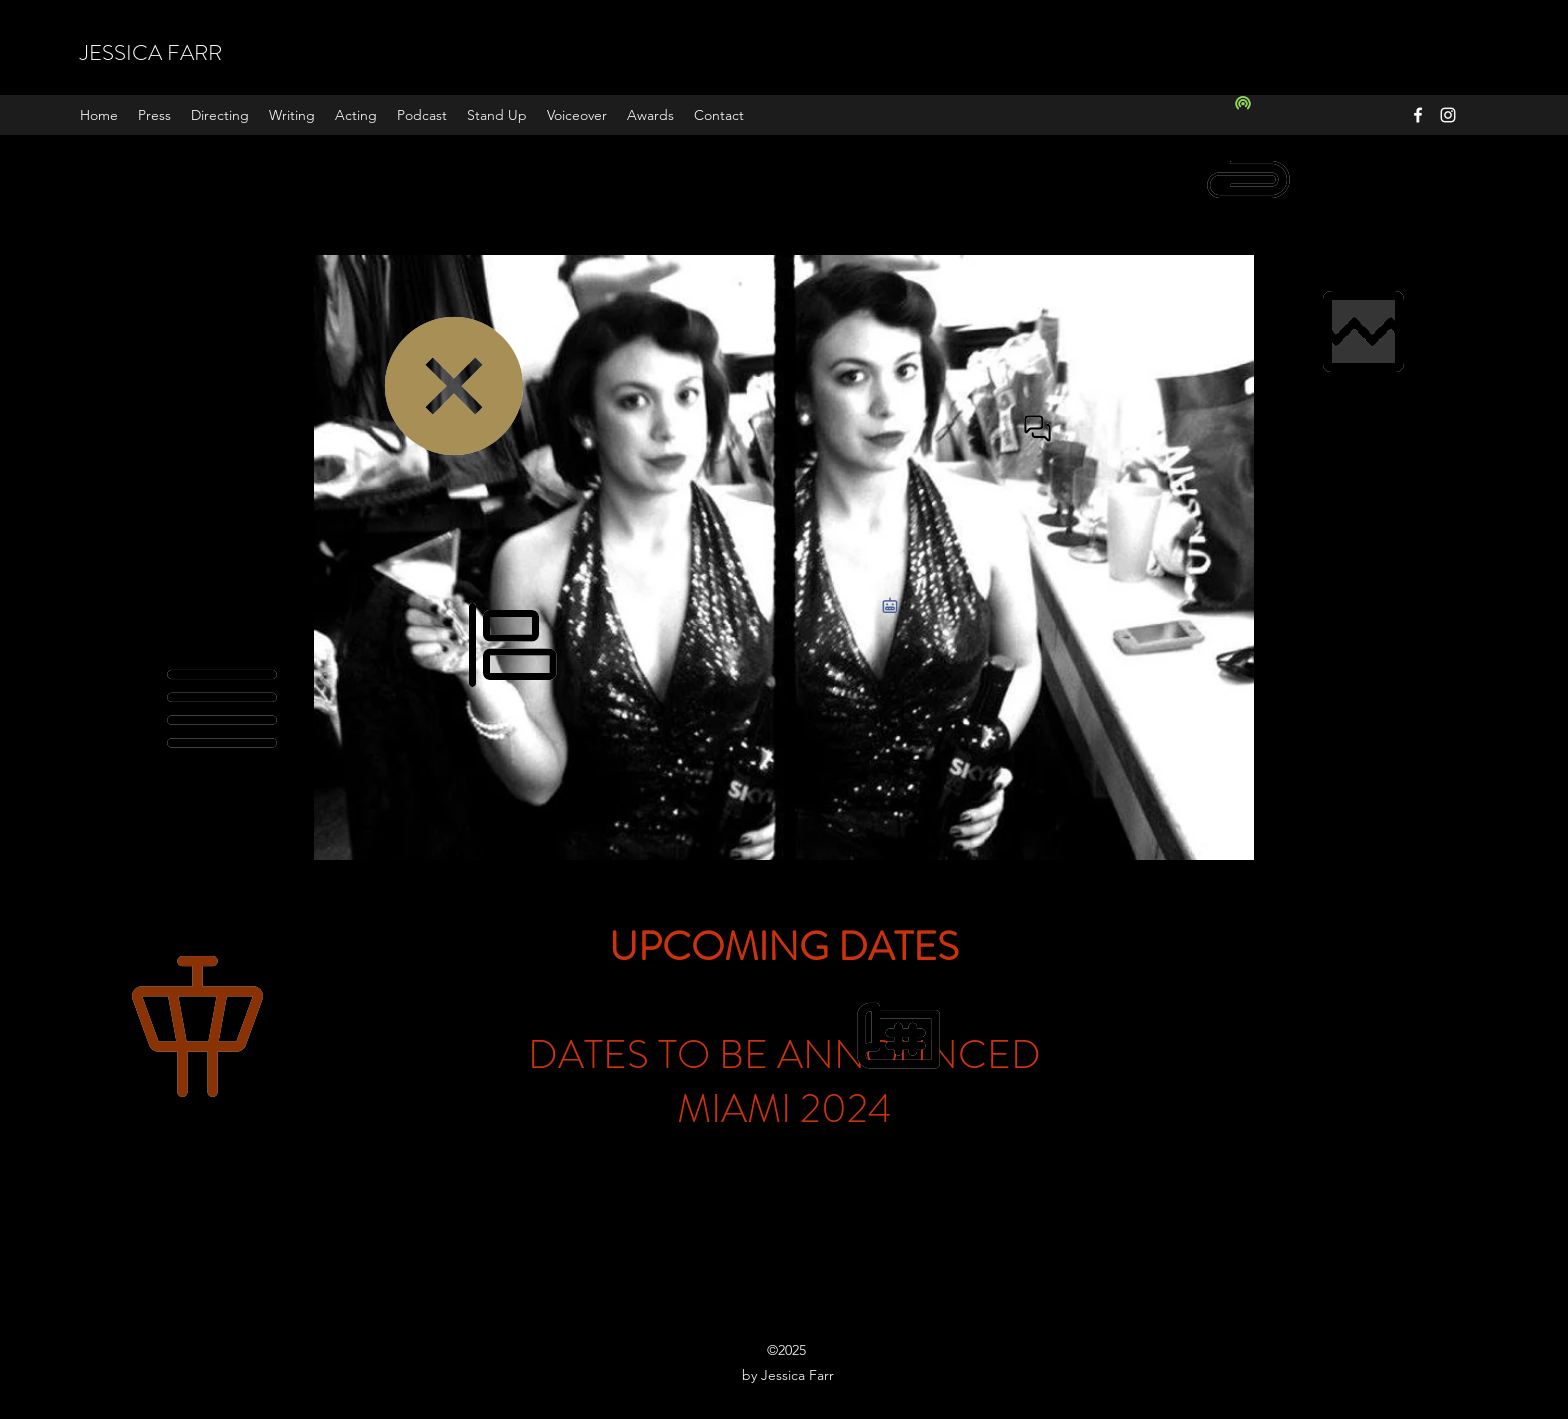  I want to click on justify text alignment, so click(222, 711).